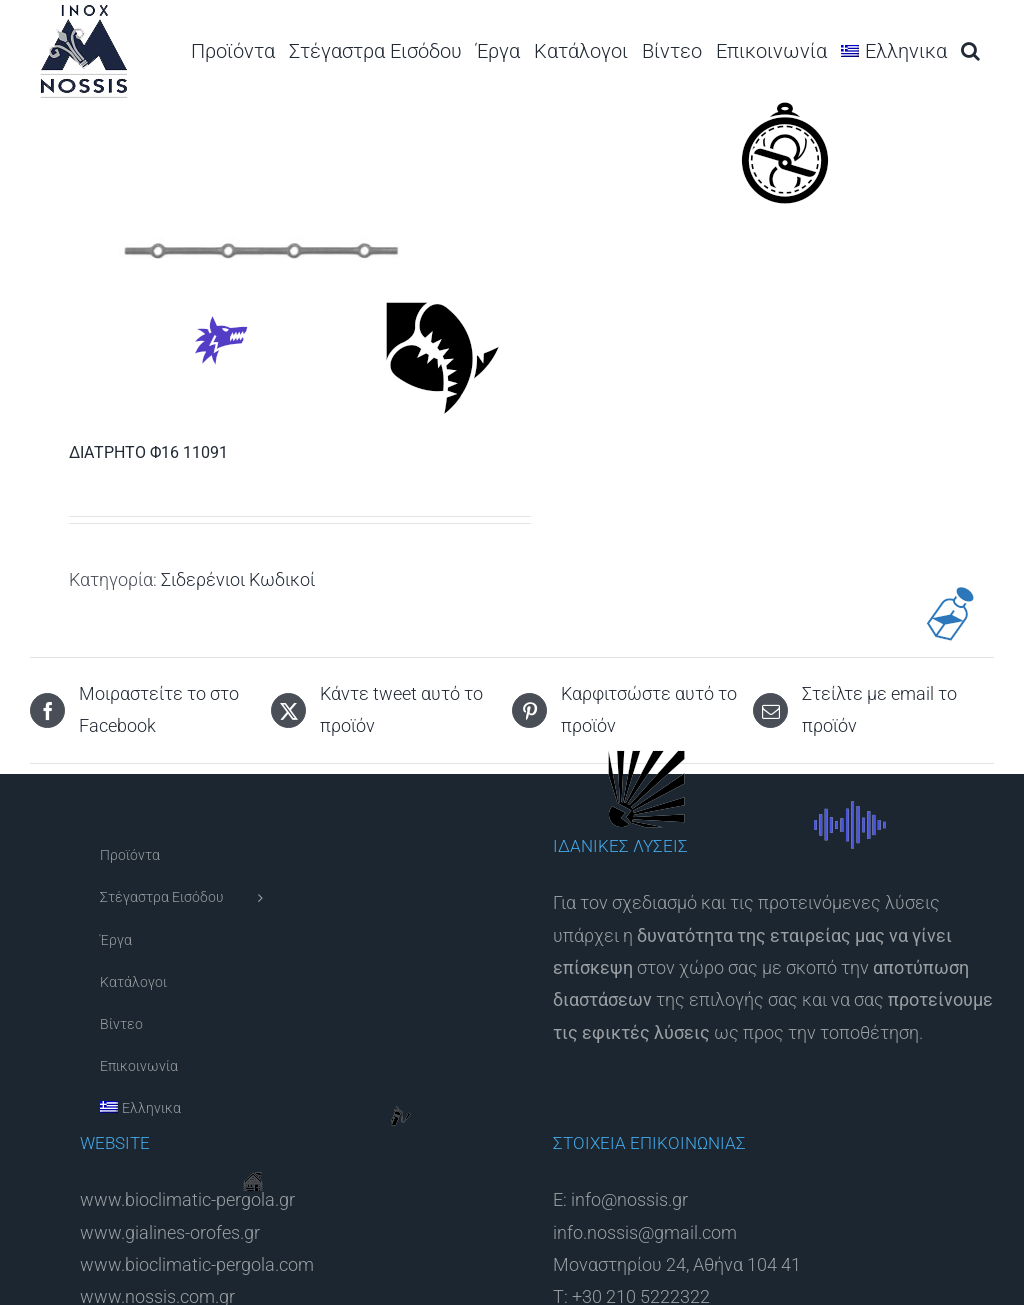 This screenshot has width=1024, height=1305. I want to click on audio or sound is currently playing, so click(850, 825).